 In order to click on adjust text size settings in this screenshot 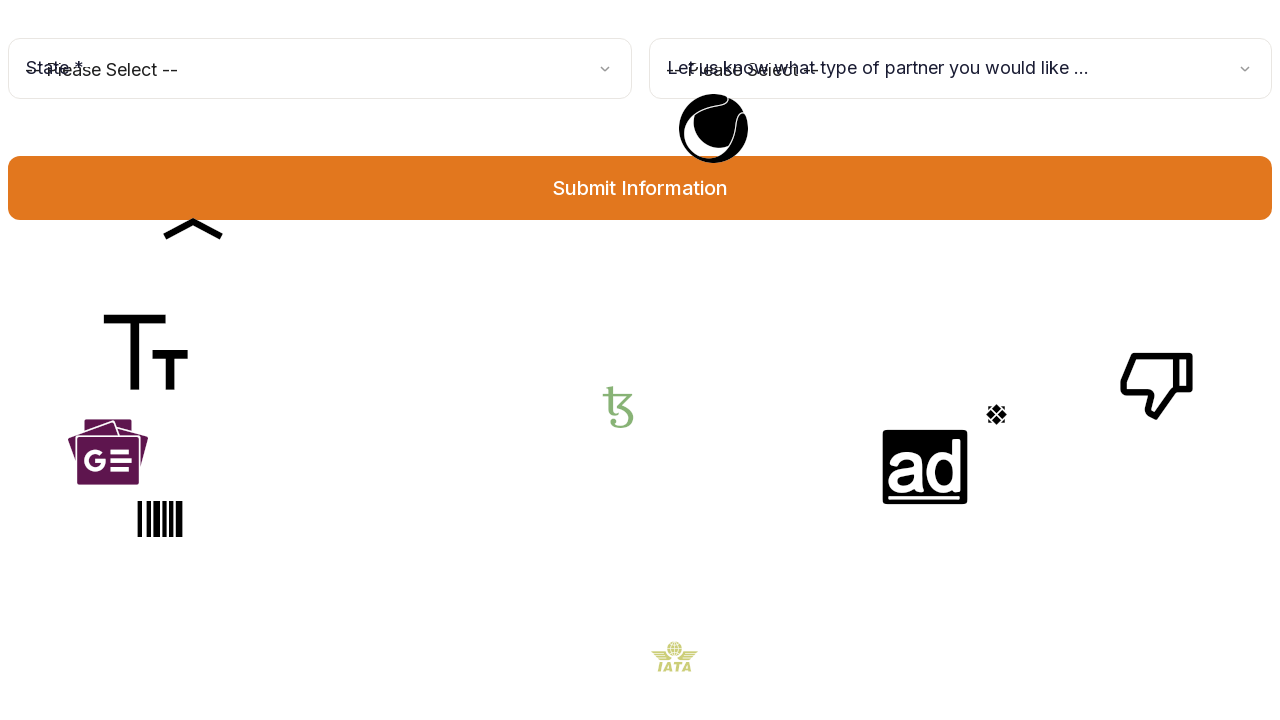, I will do `click(148, 350)`.